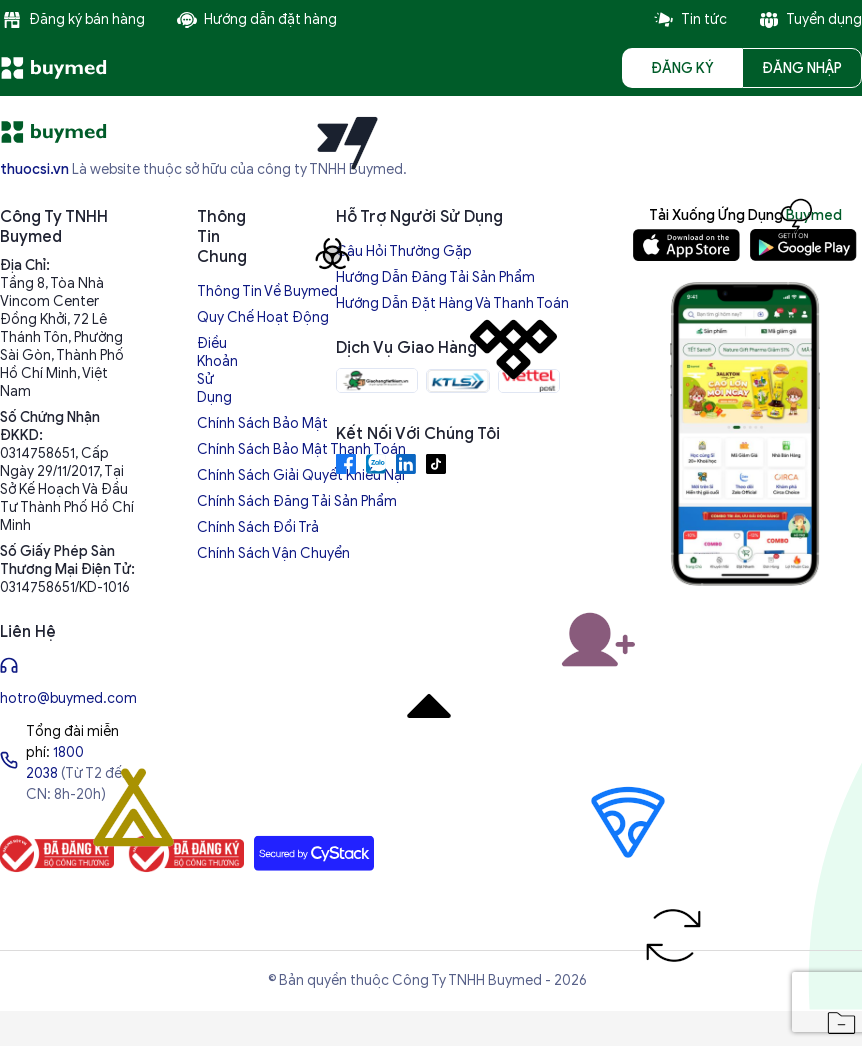  What do you see at coordinates (596, 642) in the screenshot?
I see `add a new contact or friend` at bounding box center [596, 642].